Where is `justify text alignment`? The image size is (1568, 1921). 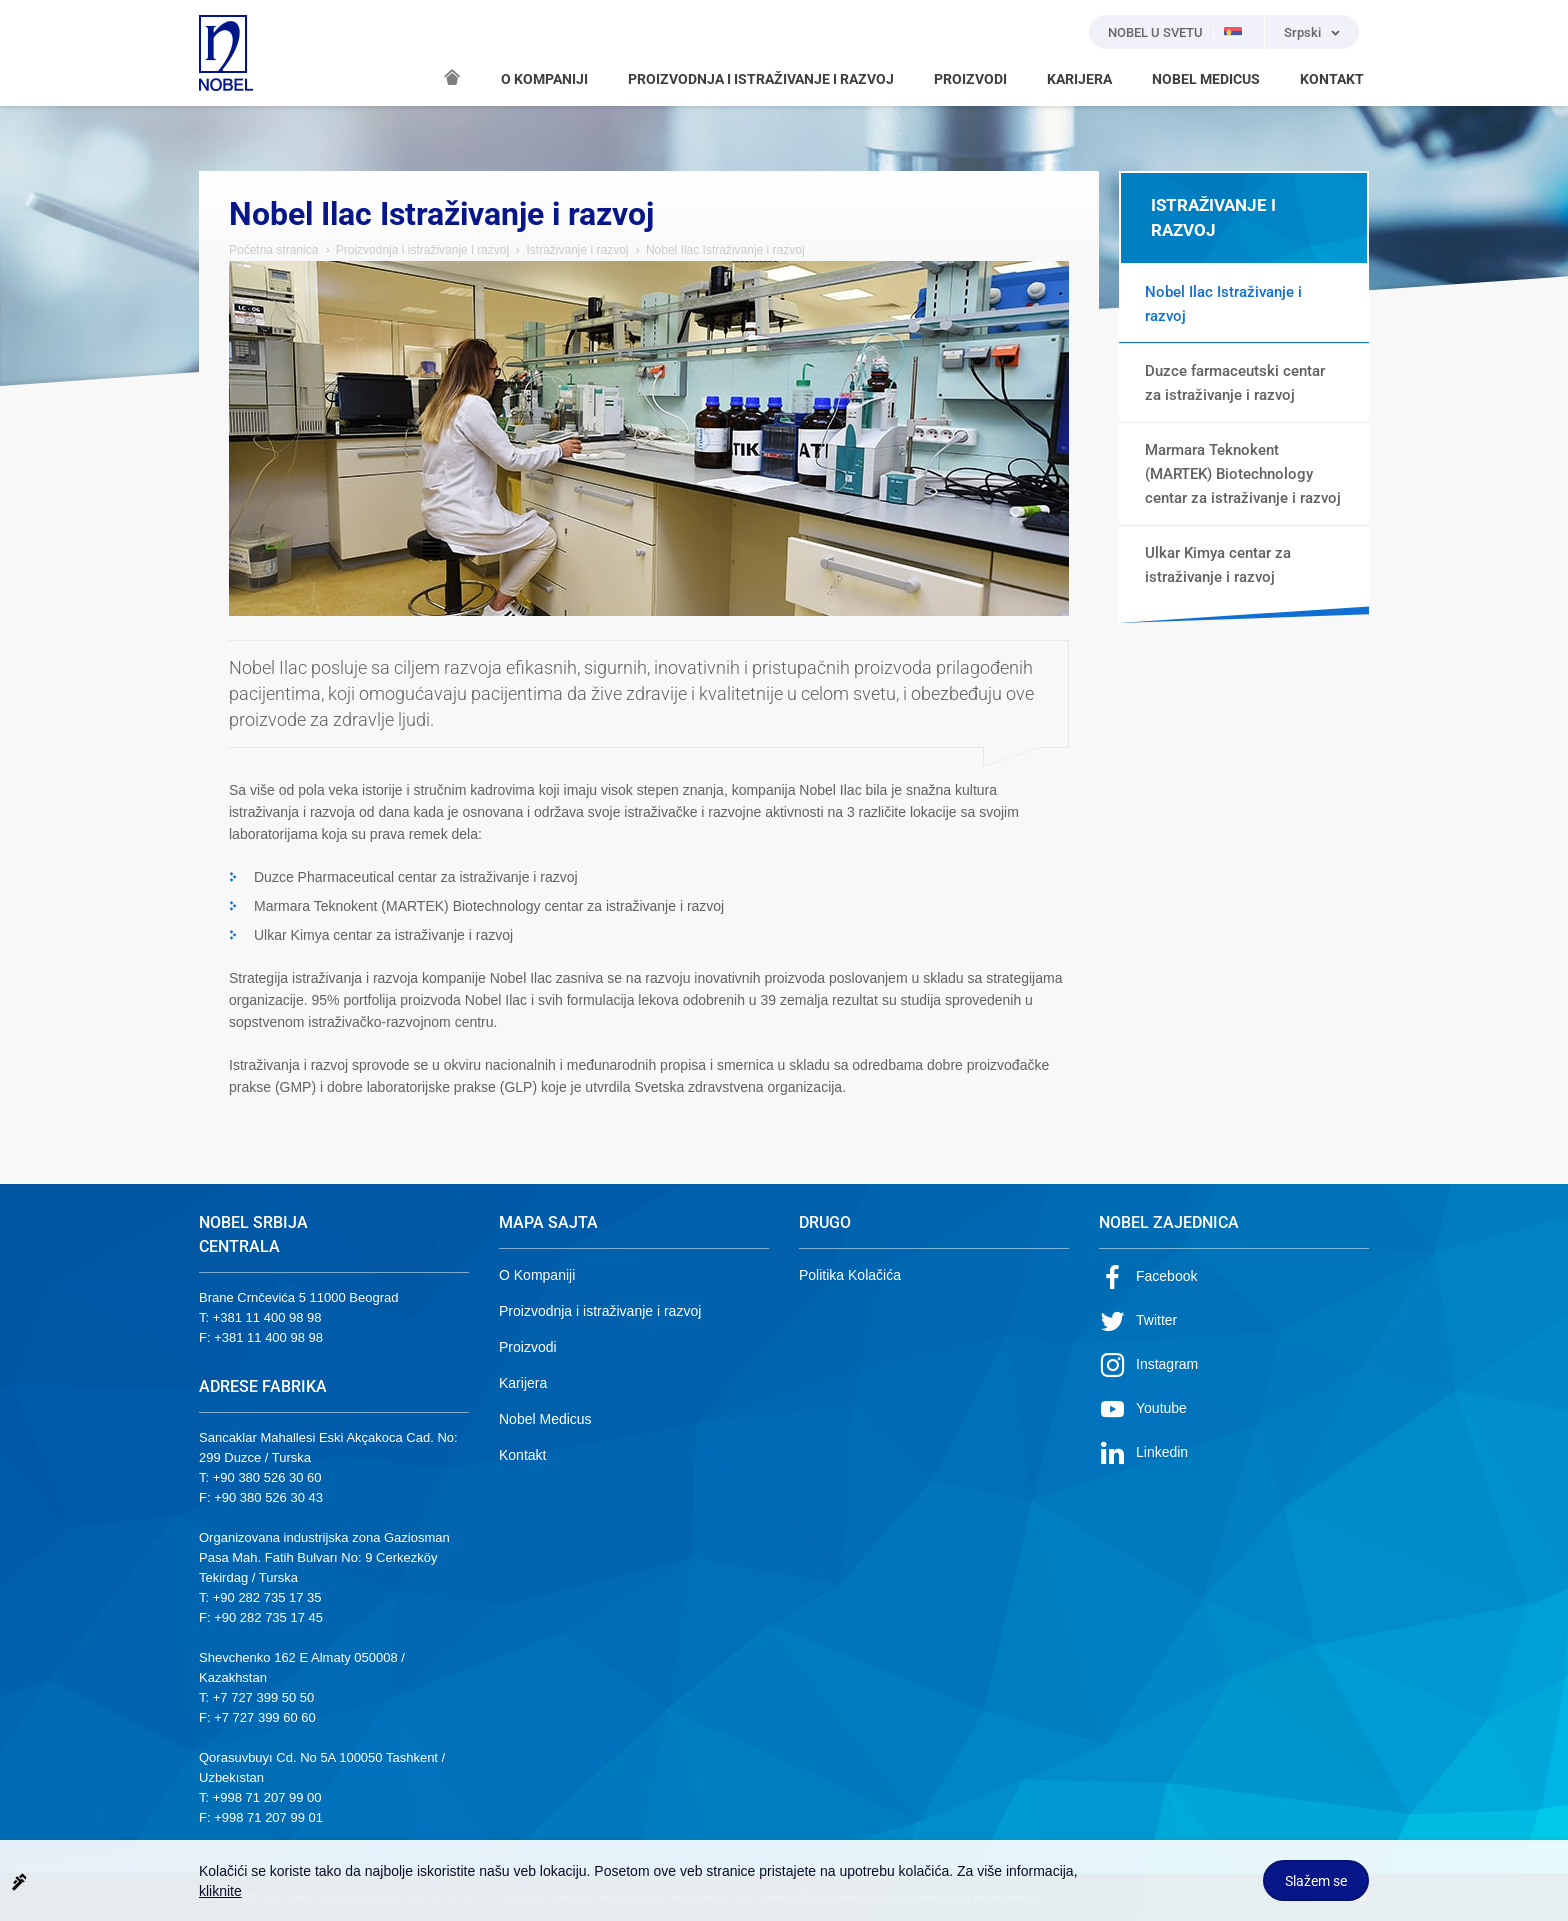 justify text alignment is located at coordinates (432, 548).